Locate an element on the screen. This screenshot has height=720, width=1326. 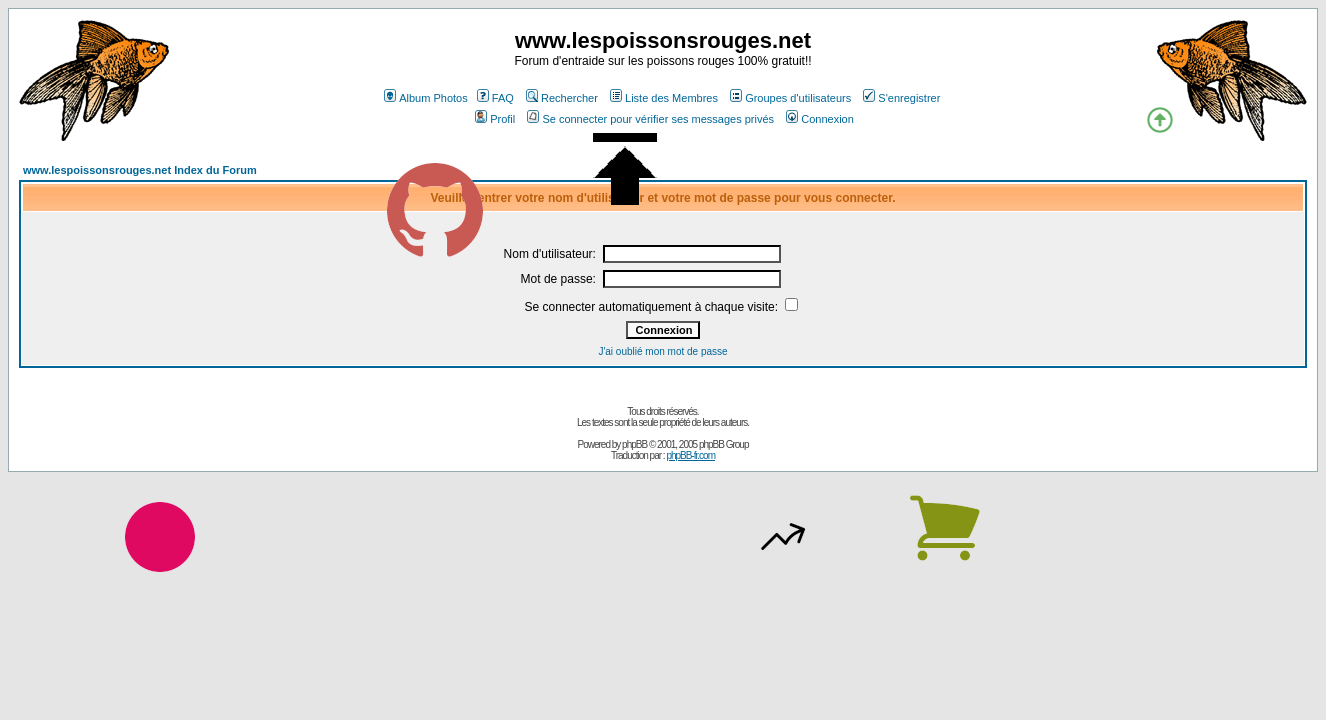
view your shopping cart is located at coordinates (945, 528).